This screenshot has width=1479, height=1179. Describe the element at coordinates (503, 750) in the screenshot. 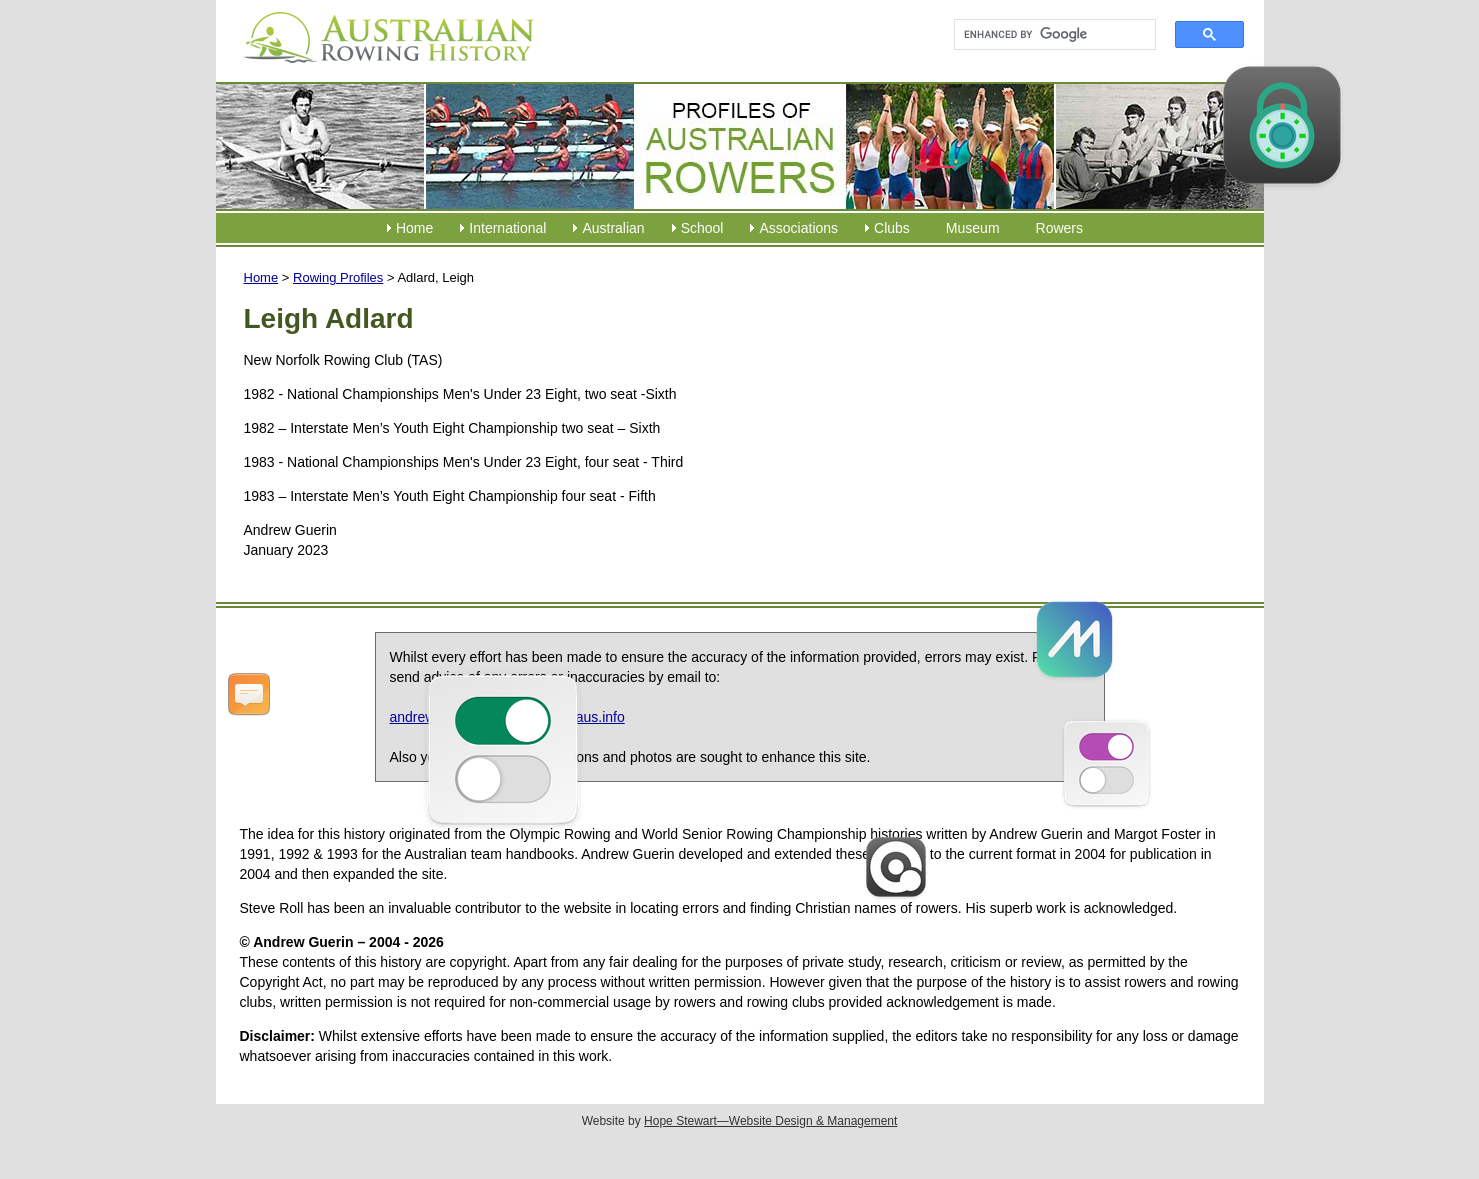

I see `open system tweaks or customization settings` at that location.